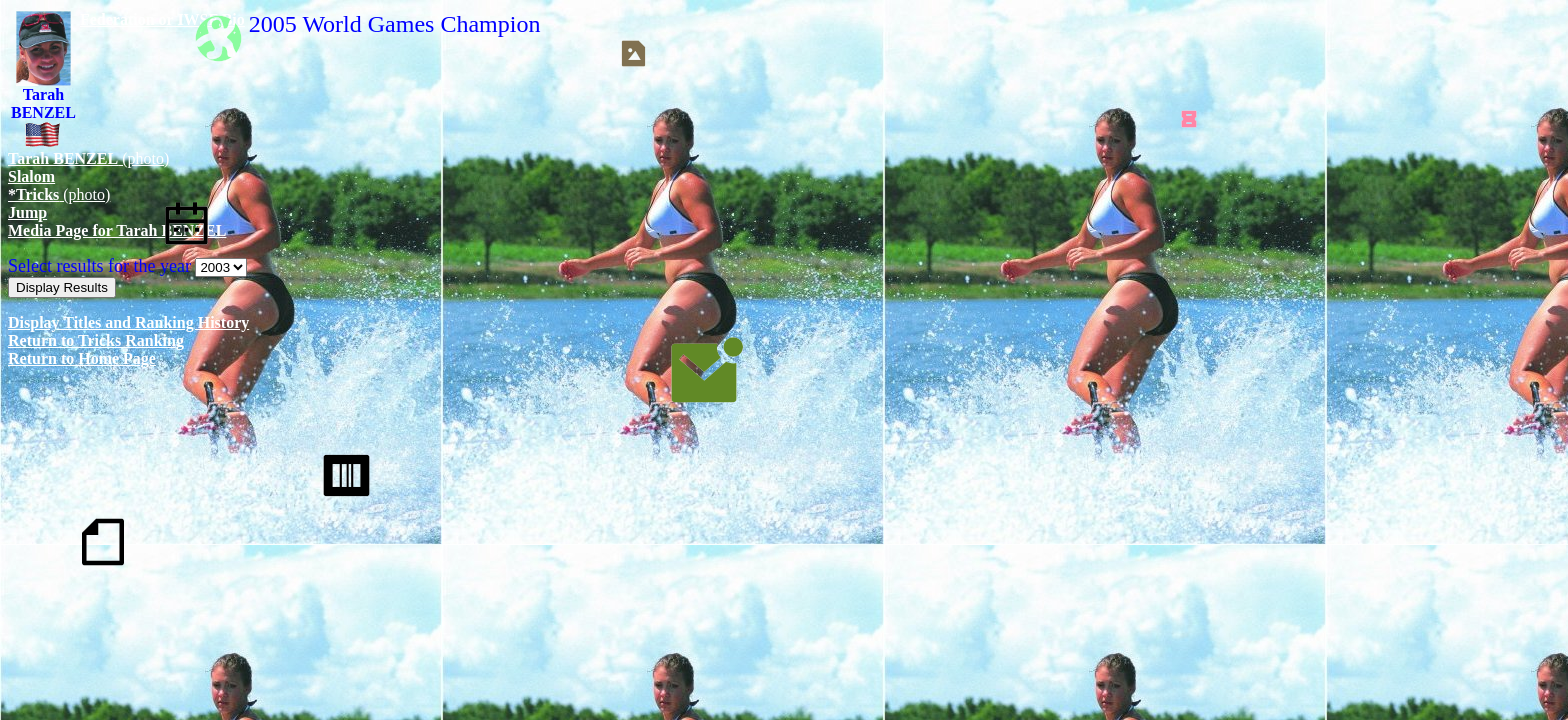 This screenshot has width=1568, height=720. Describe the element at coordinates (633, 53) in the screenshot. I see `view image file` at that location.